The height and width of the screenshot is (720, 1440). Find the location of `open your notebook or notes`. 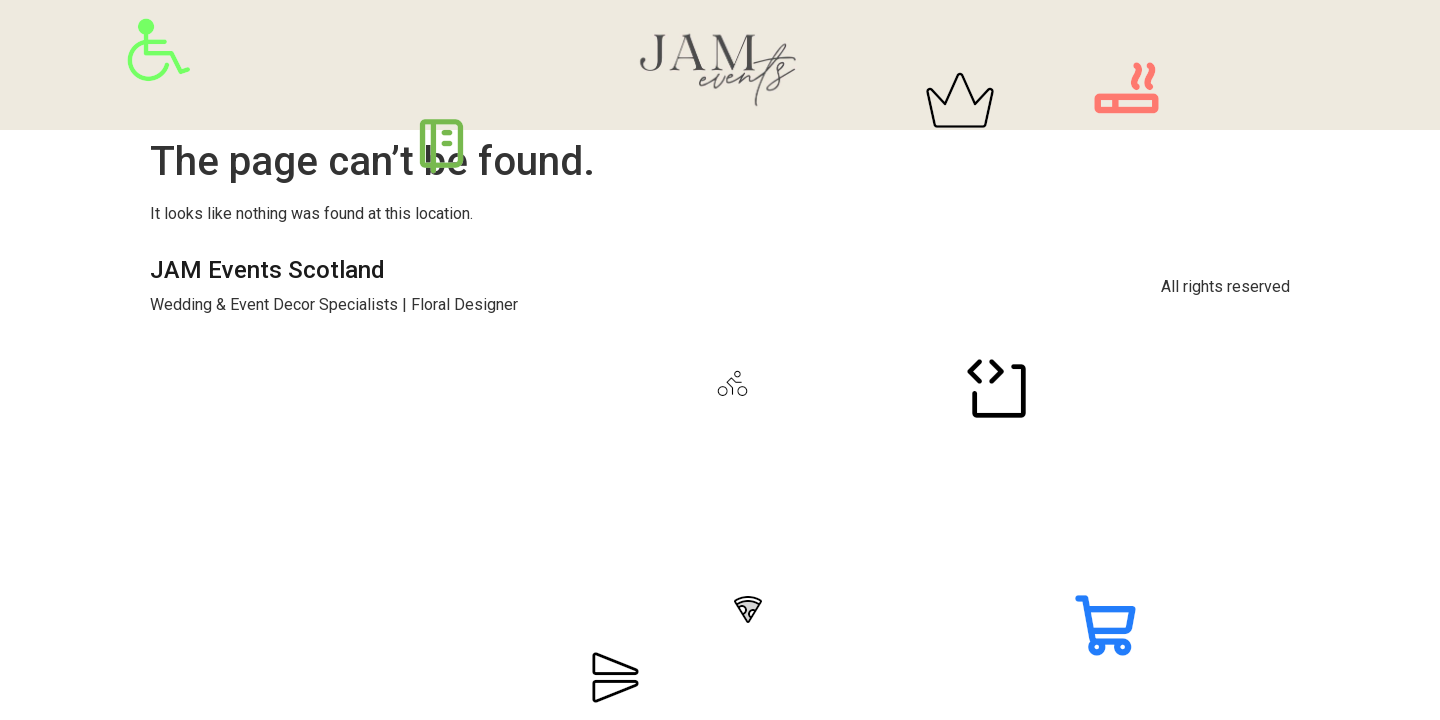

open your notebook or notes is located at coordinates (441, 143).